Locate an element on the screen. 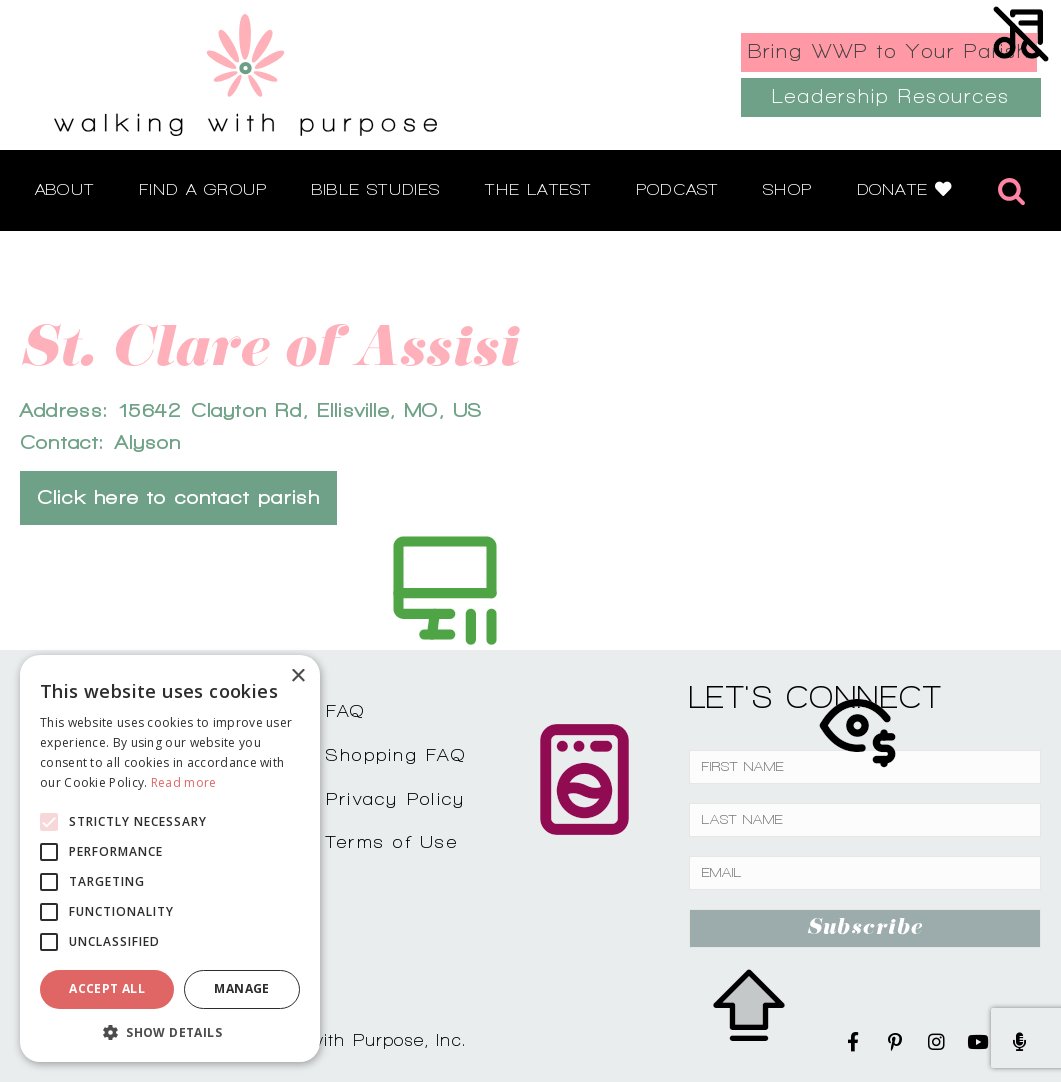  pause media playback on desktop display is located at coordinates (445, 588).